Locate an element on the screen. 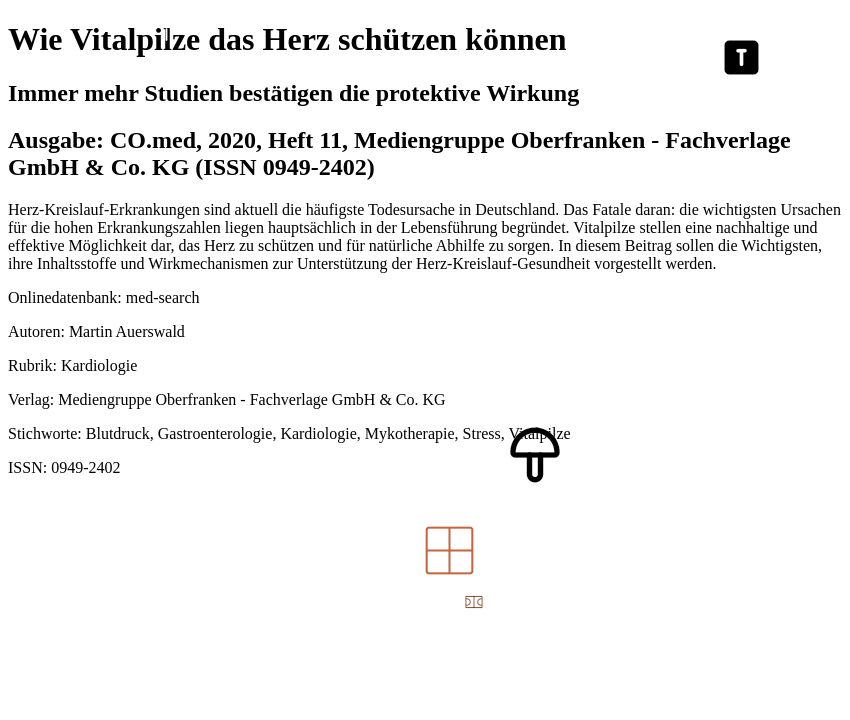  view basketball court availability is located at coordinates (474, 602).